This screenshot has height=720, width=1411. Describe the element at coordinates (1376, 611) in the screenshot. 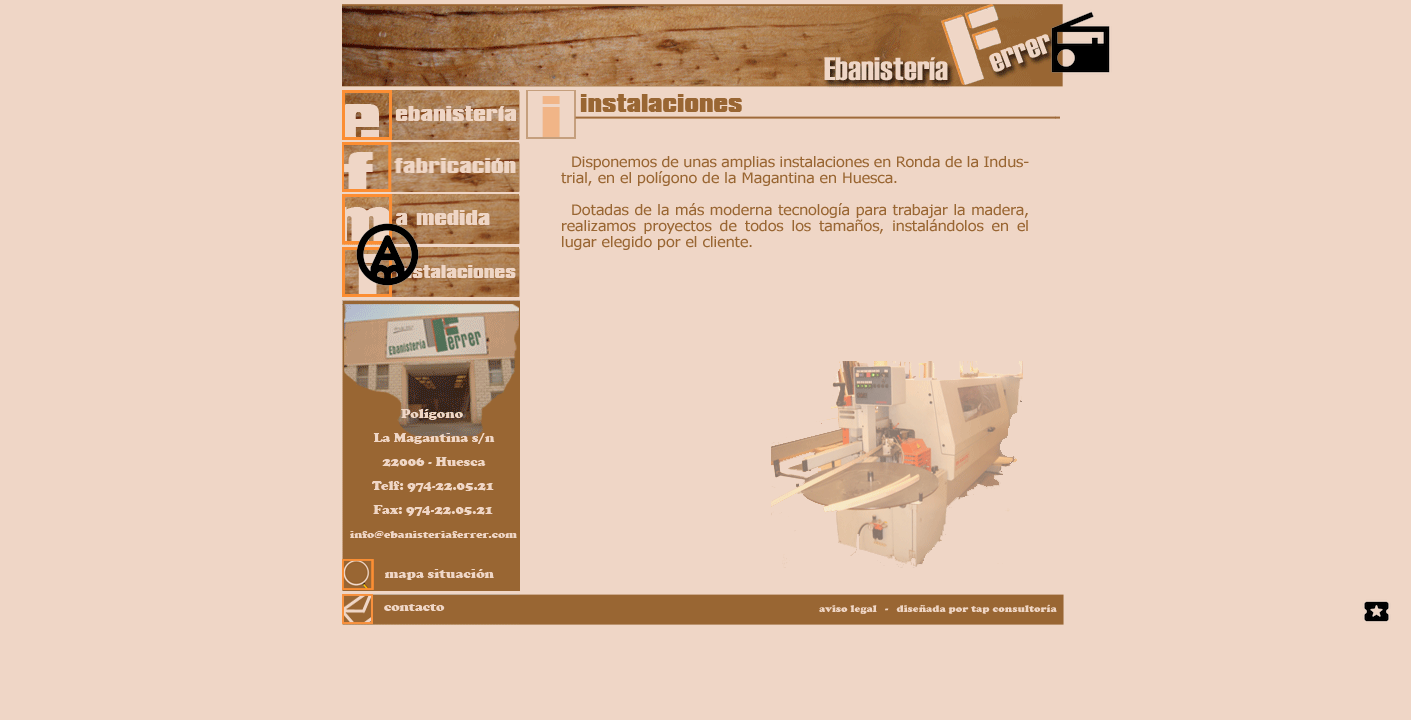

I see `view local events or entertainment` at that location.